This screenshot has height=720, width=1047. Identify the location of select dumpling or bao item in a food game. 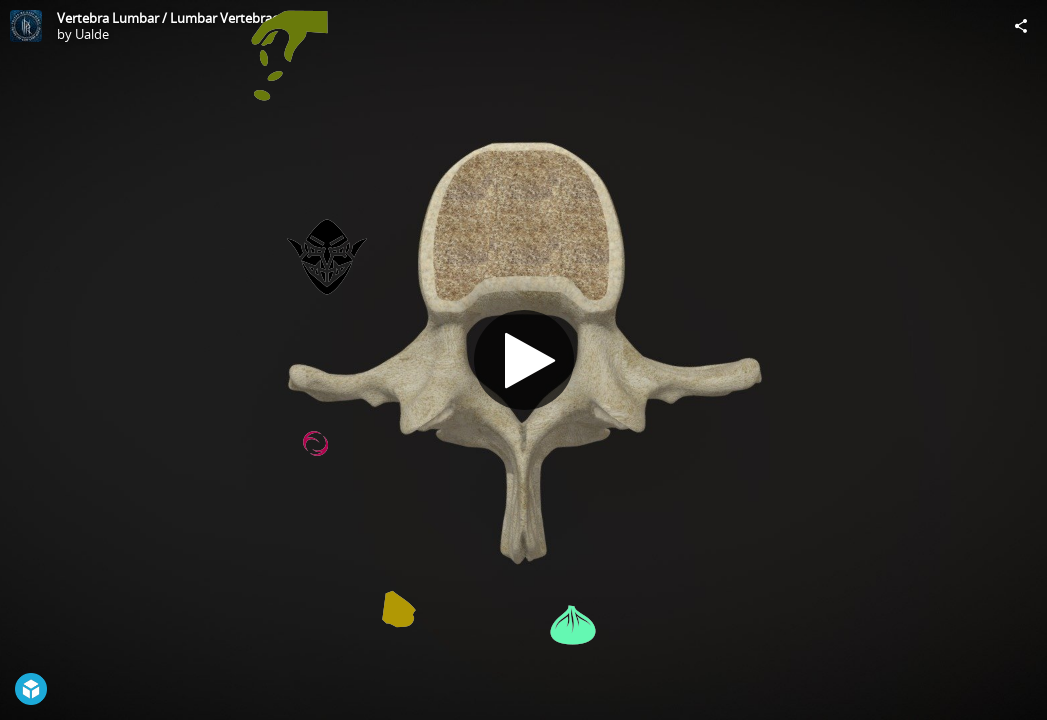
(573, 625).